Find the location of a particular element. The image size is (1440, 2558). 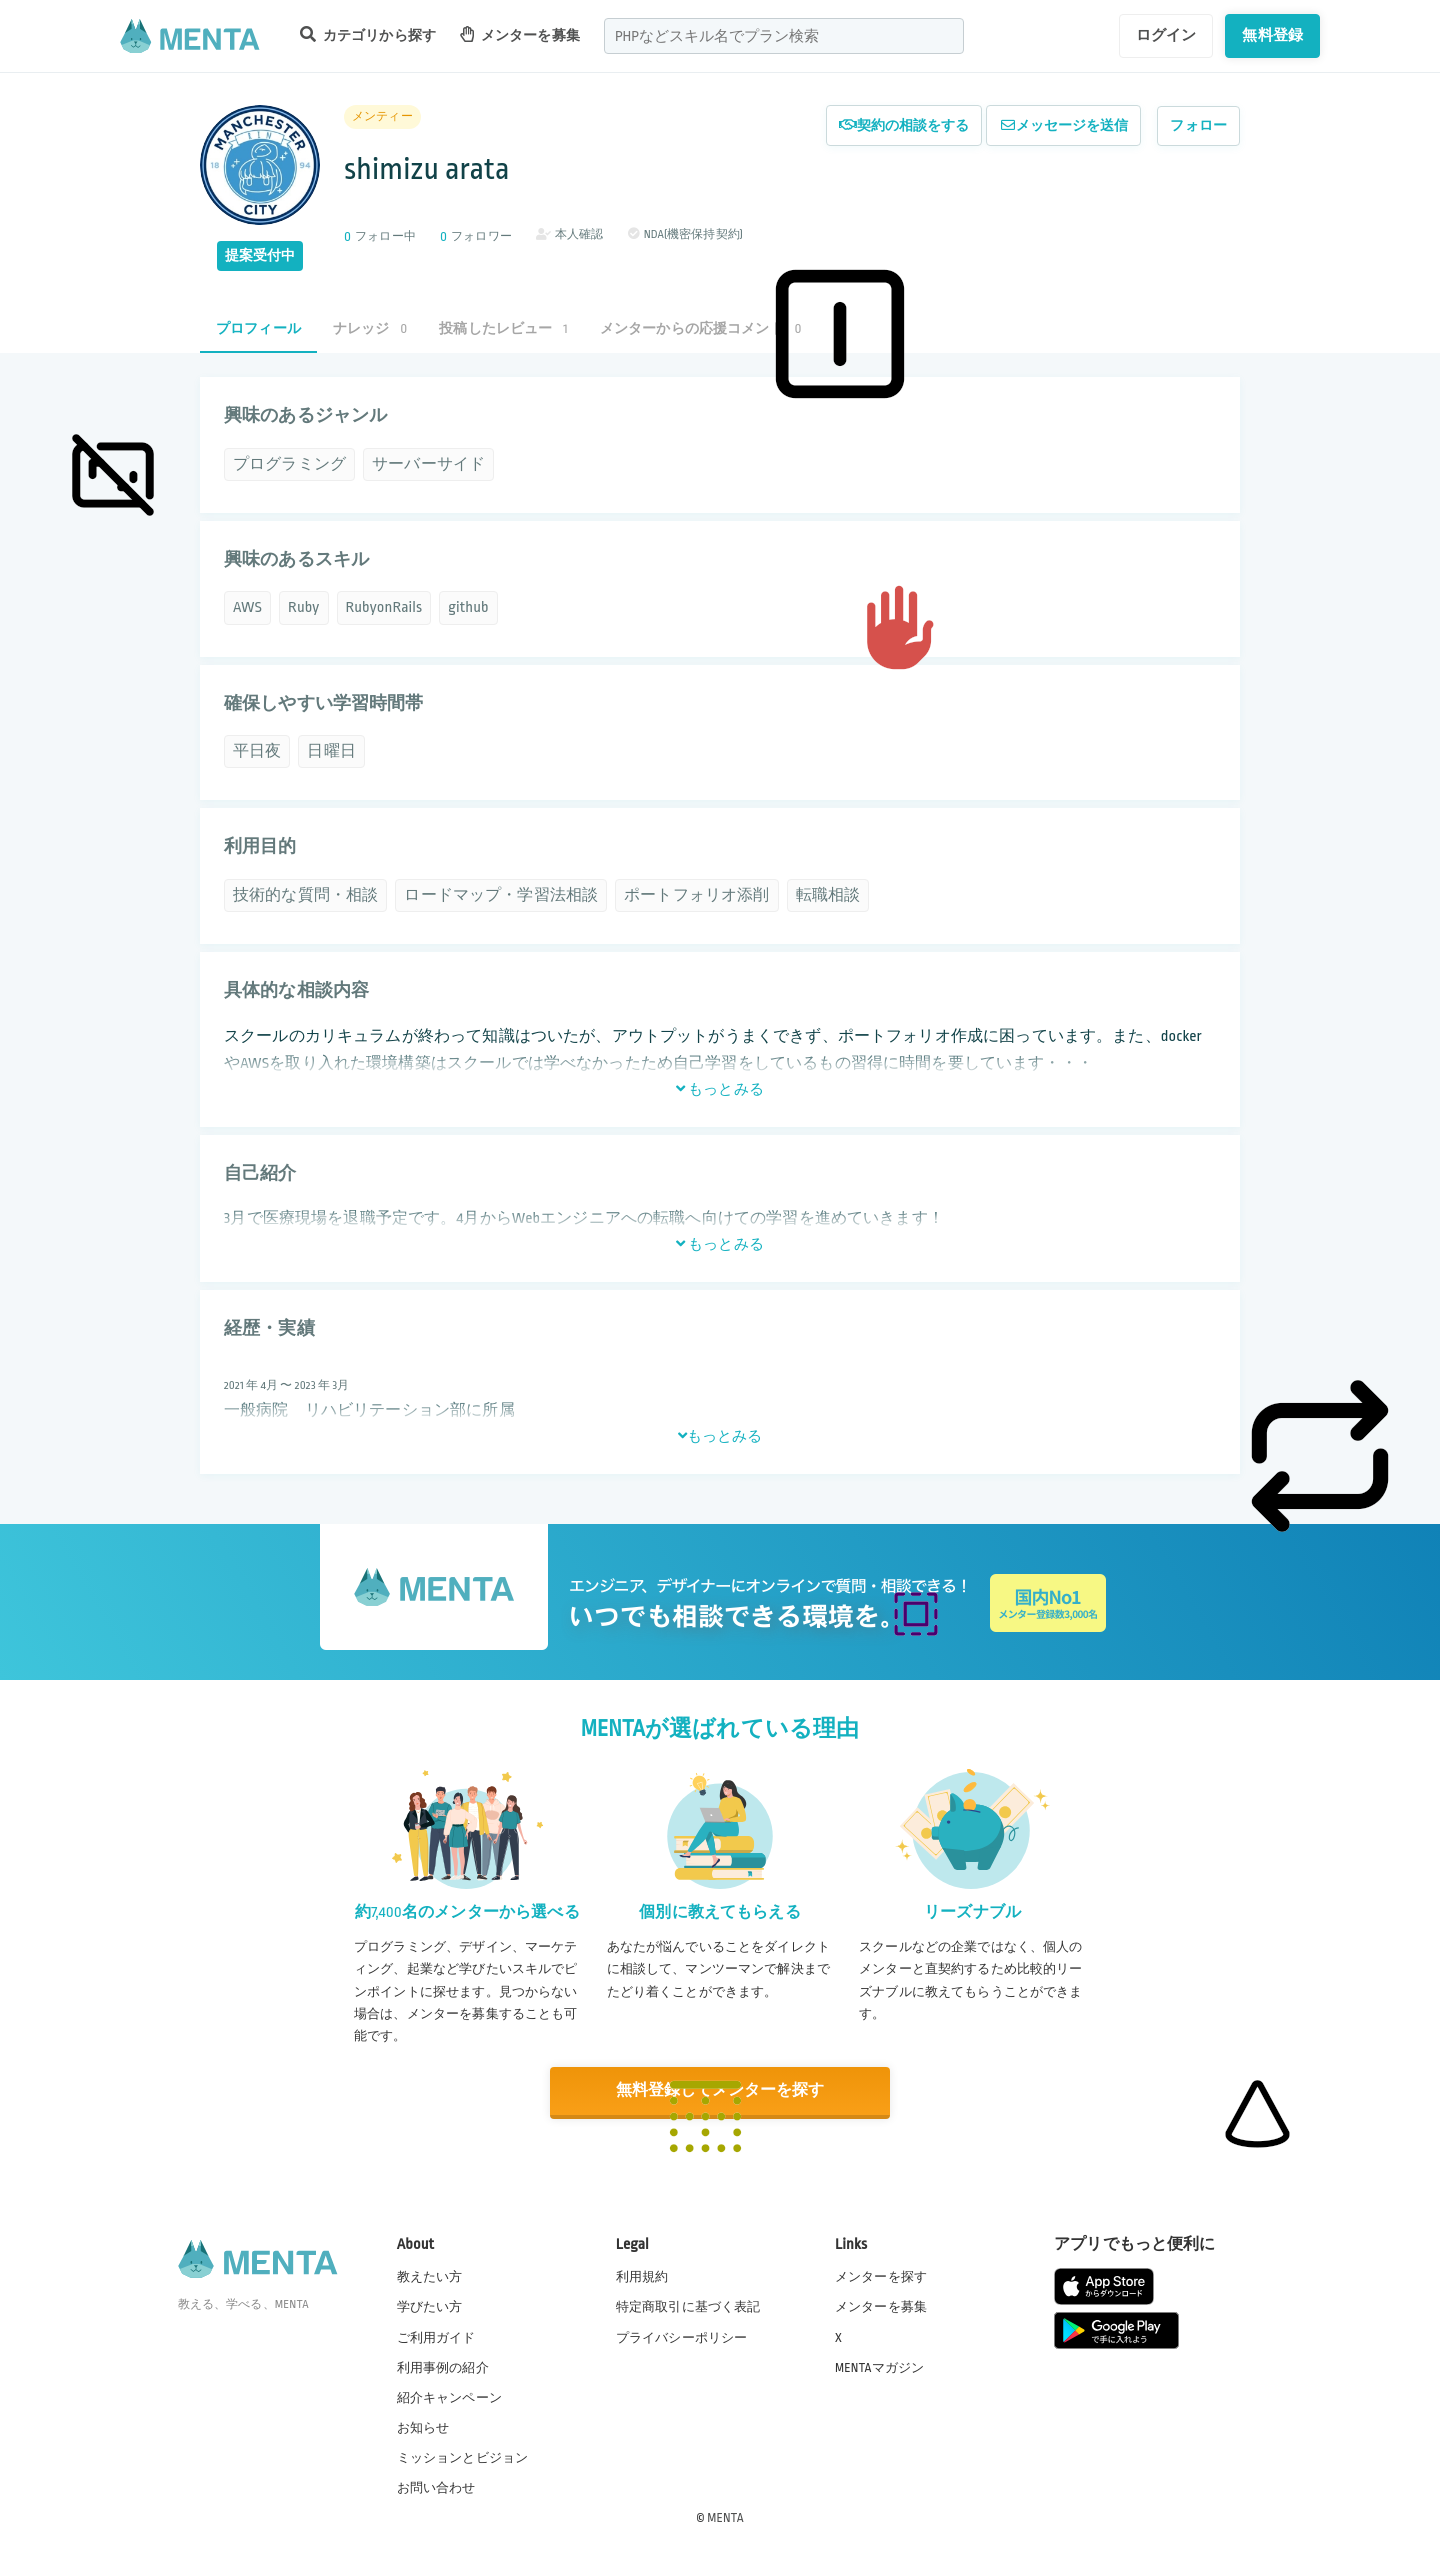

enable repeat mode for playback is located at coordinates (1320, 1456).